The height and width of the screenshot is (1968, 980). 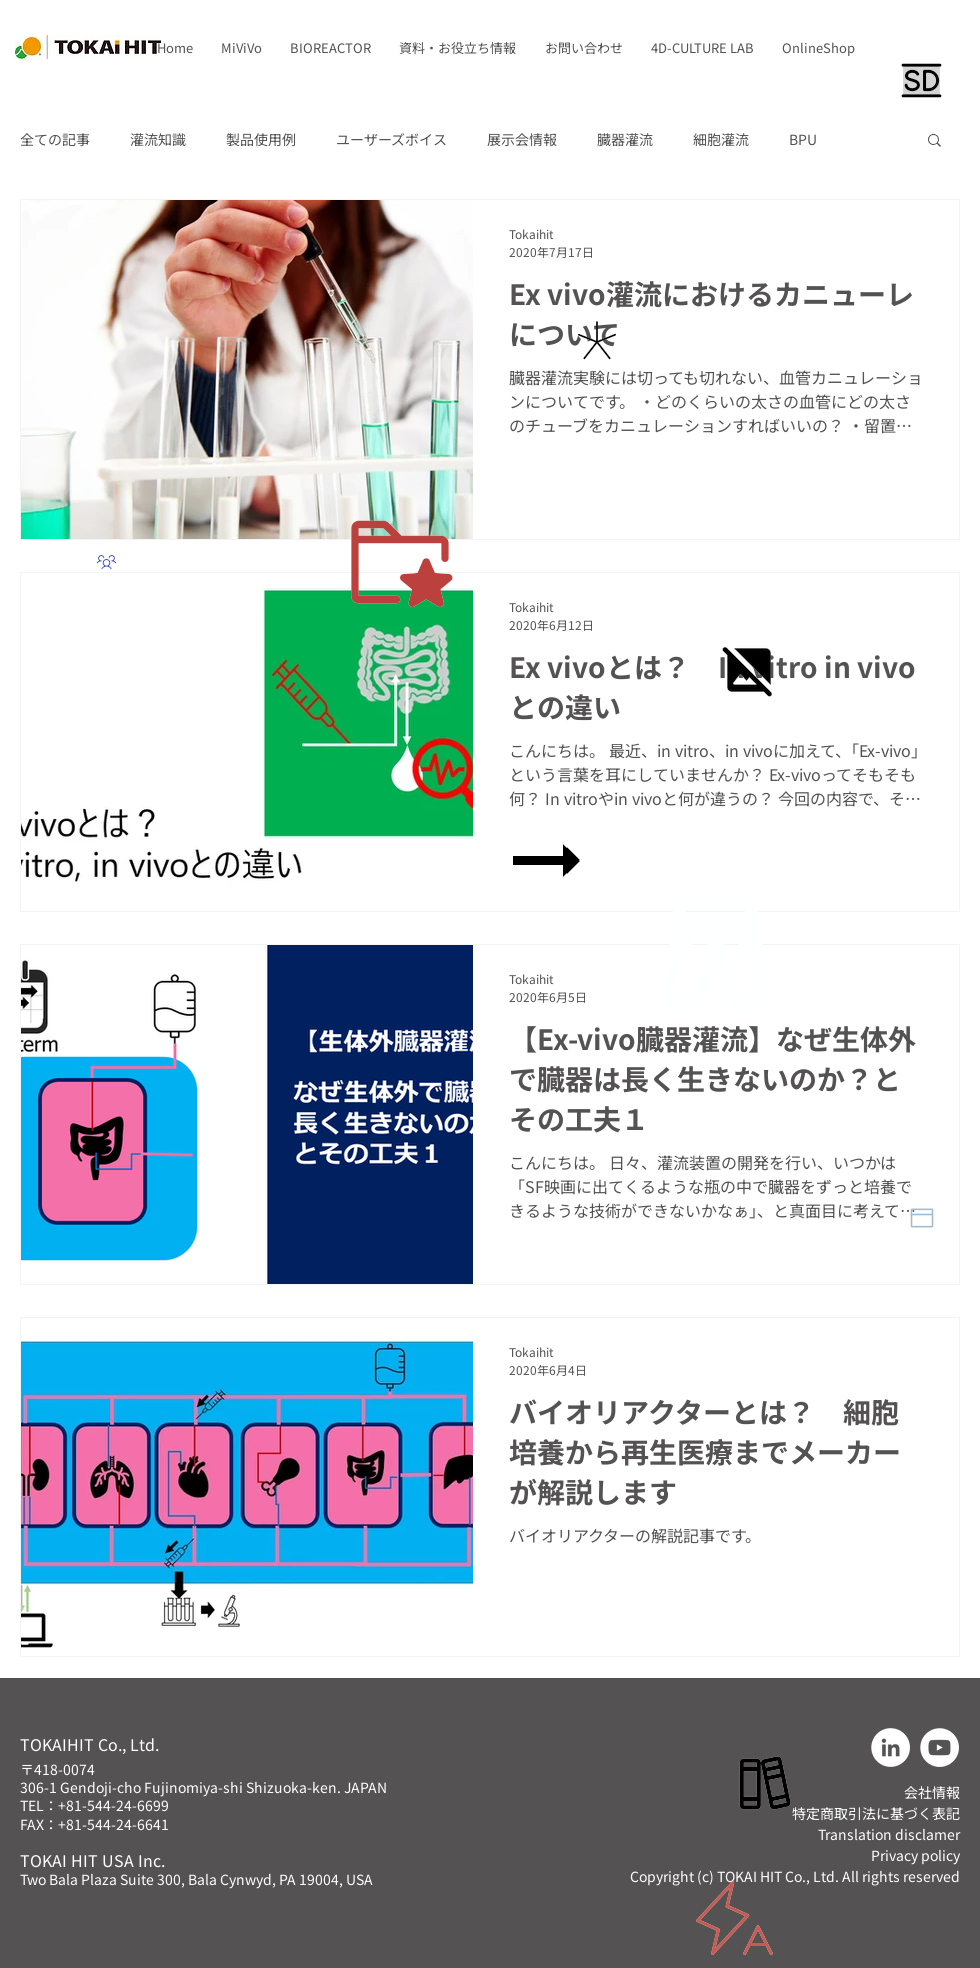 I want to click on indicates a required field in a form, so click(x=597, y=342).